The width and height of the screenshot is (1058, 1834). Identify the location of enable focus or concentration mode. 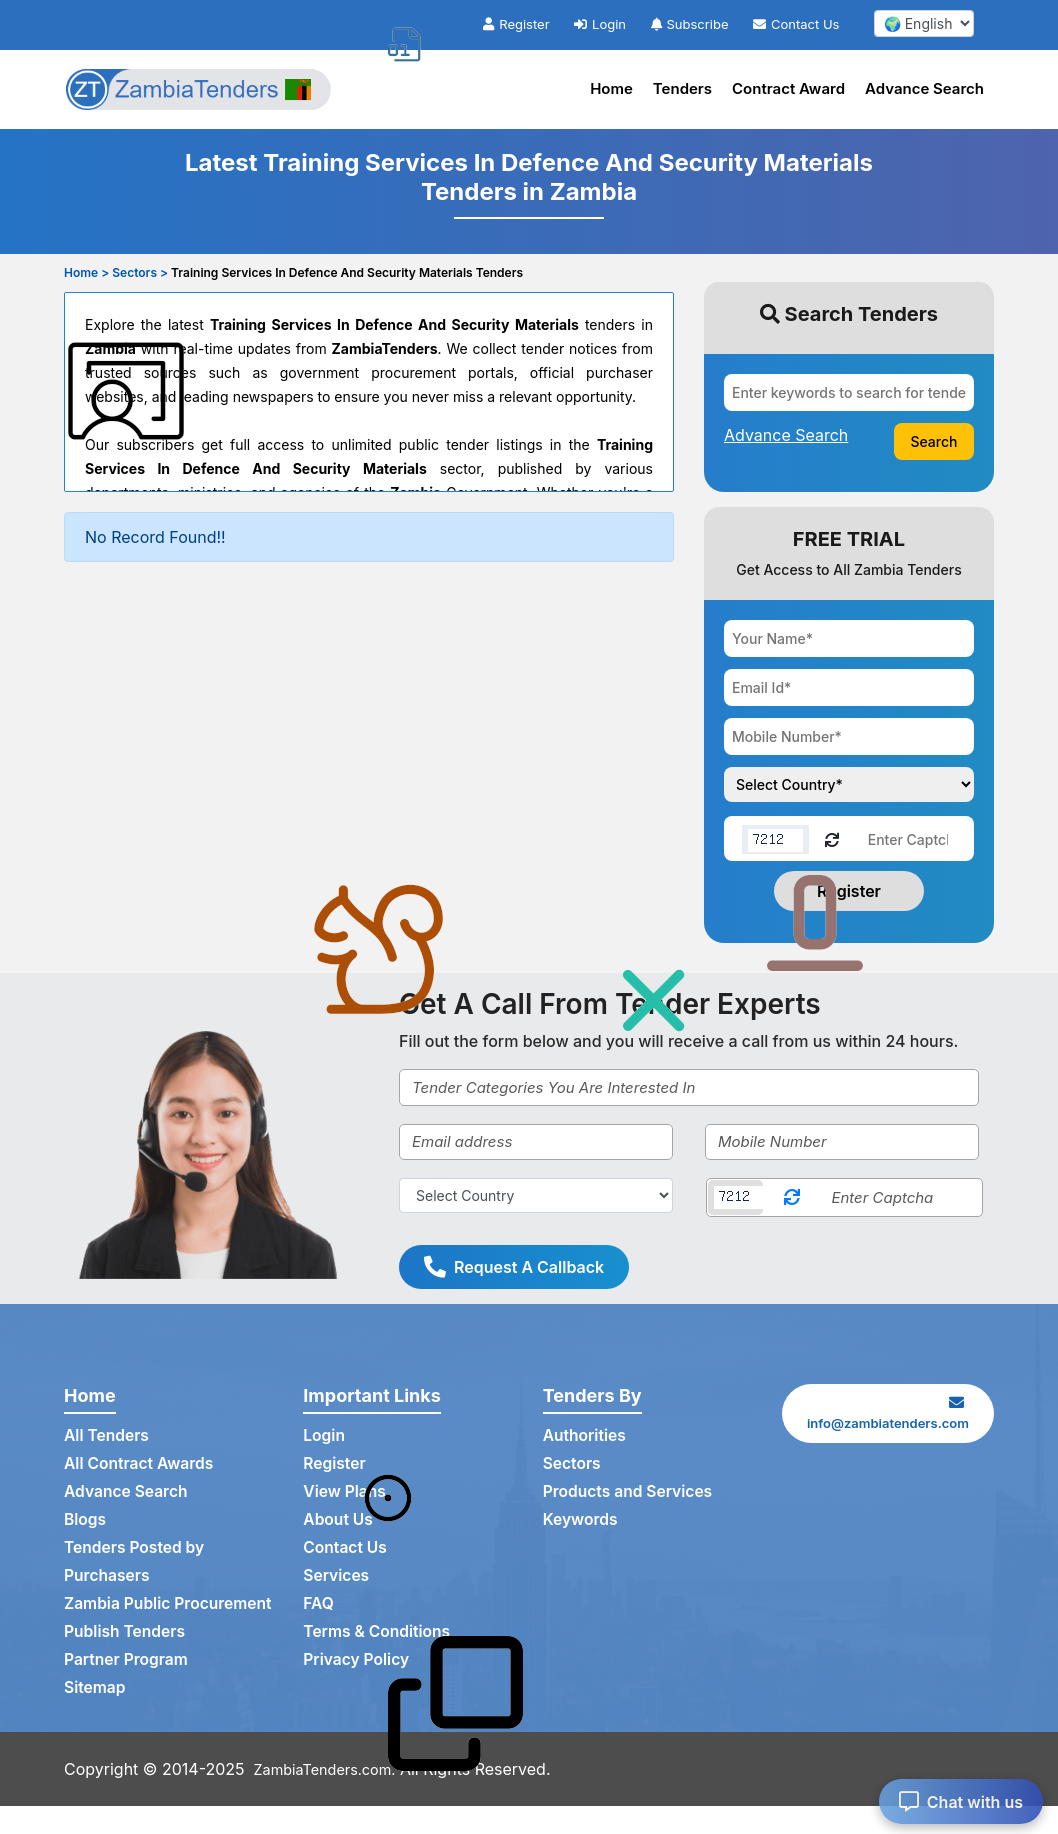
(388, 1498).